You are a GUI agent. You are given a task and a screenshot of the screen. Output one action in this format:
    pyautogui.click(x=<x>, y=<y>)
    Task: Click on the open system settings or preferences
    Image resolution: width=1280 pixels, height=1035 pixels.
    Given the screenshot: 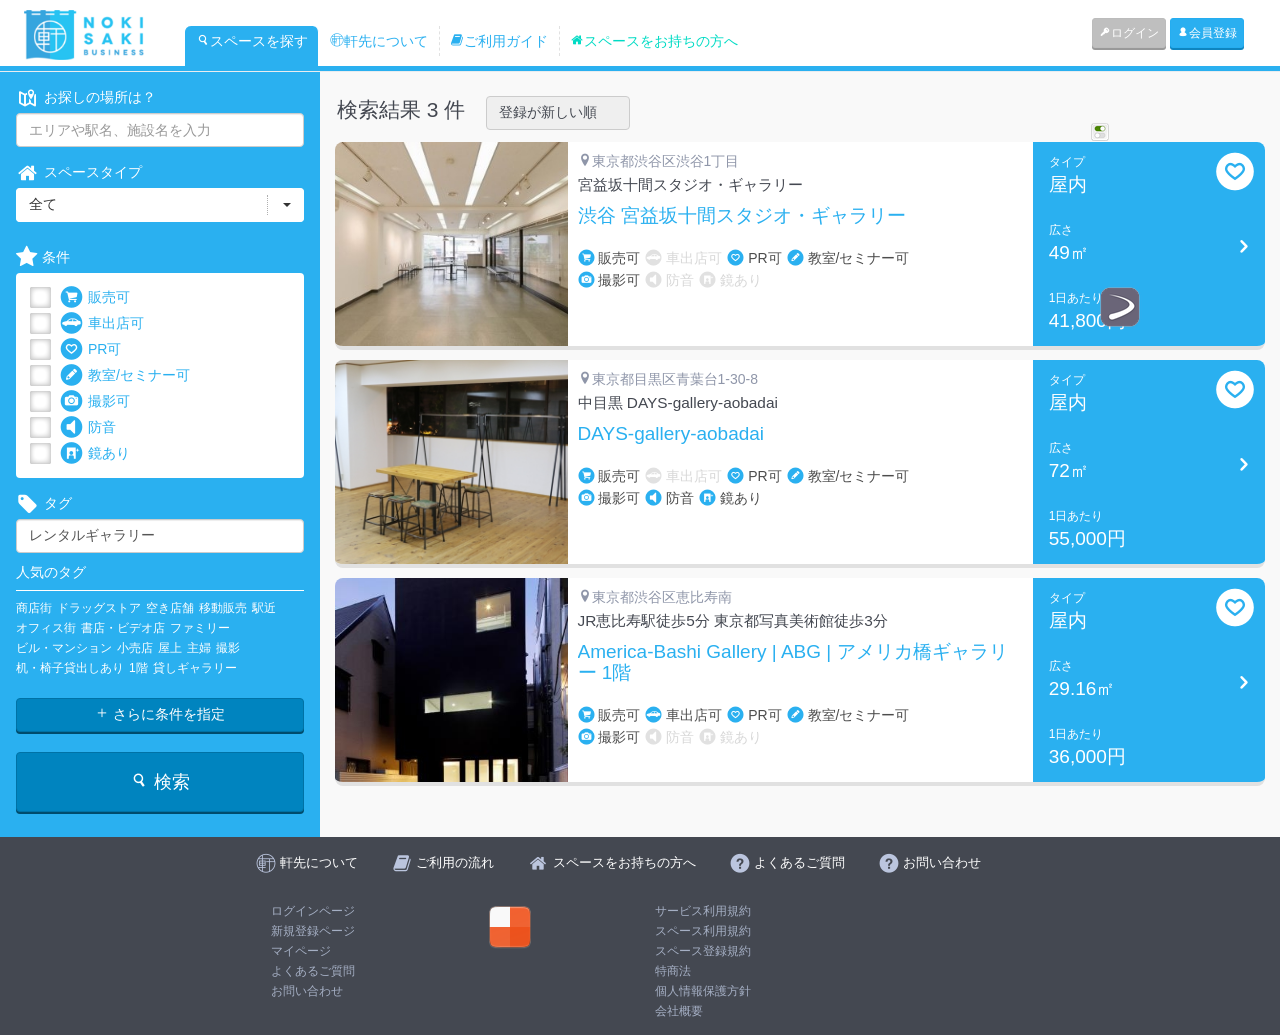 What is the action you would take?
    pyautogui.click(x=1100, y=132)
    